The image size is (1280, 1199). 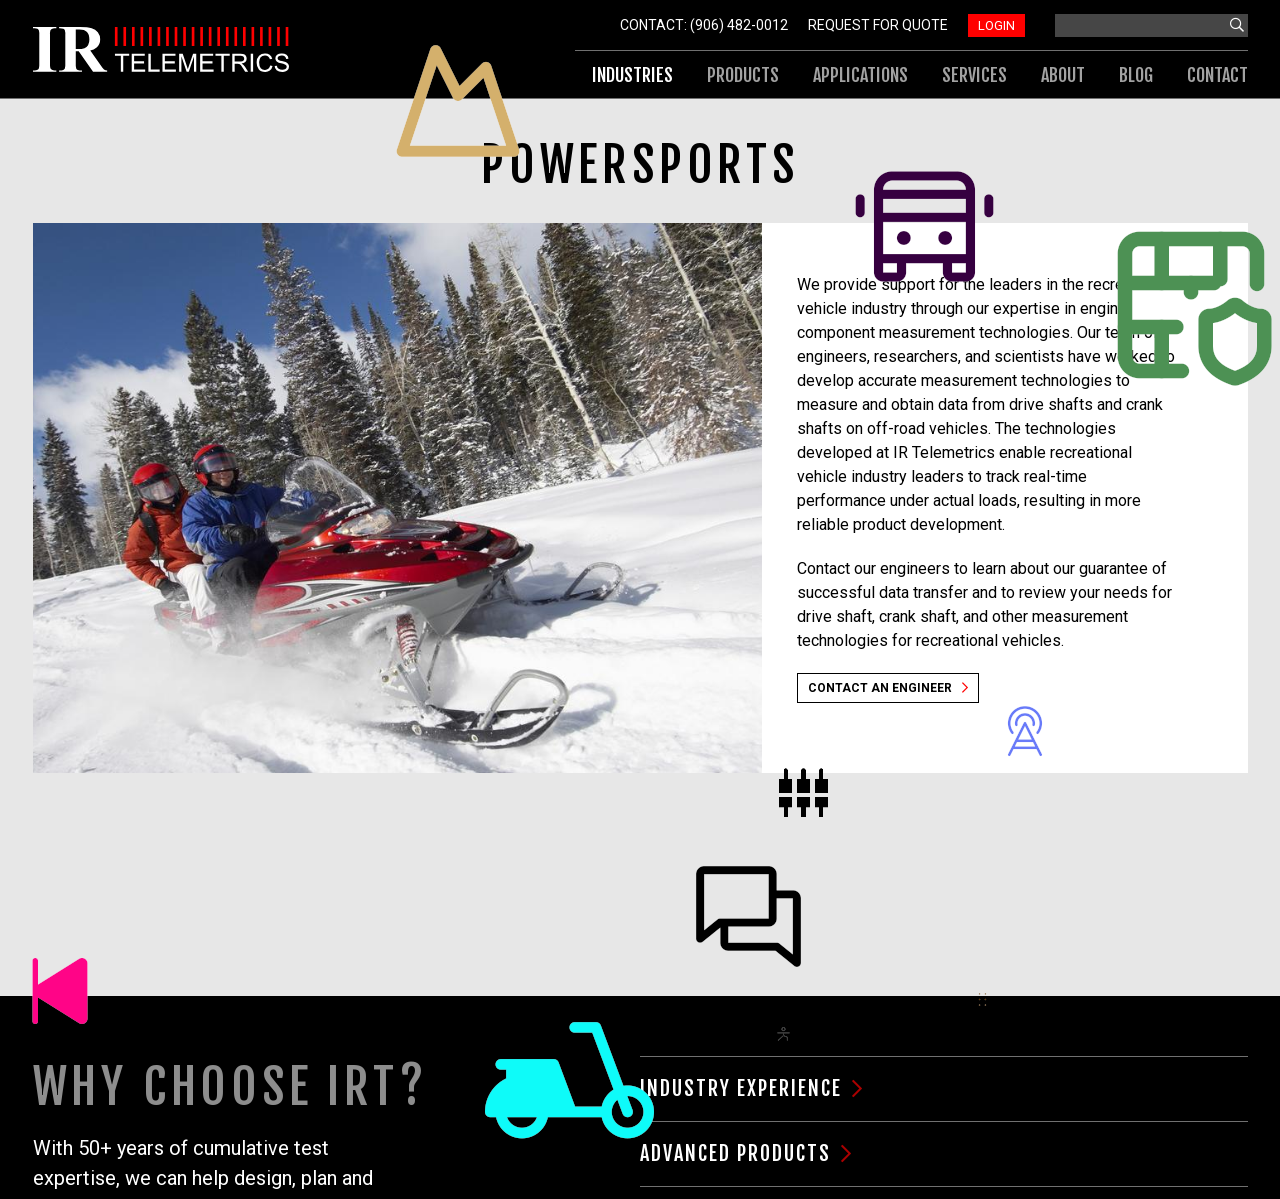 What do you see at coordinates (1025, 732) in the screenshot?
I see `indicates cellular network signal or connectivity` at bounding box center [1025, 732].